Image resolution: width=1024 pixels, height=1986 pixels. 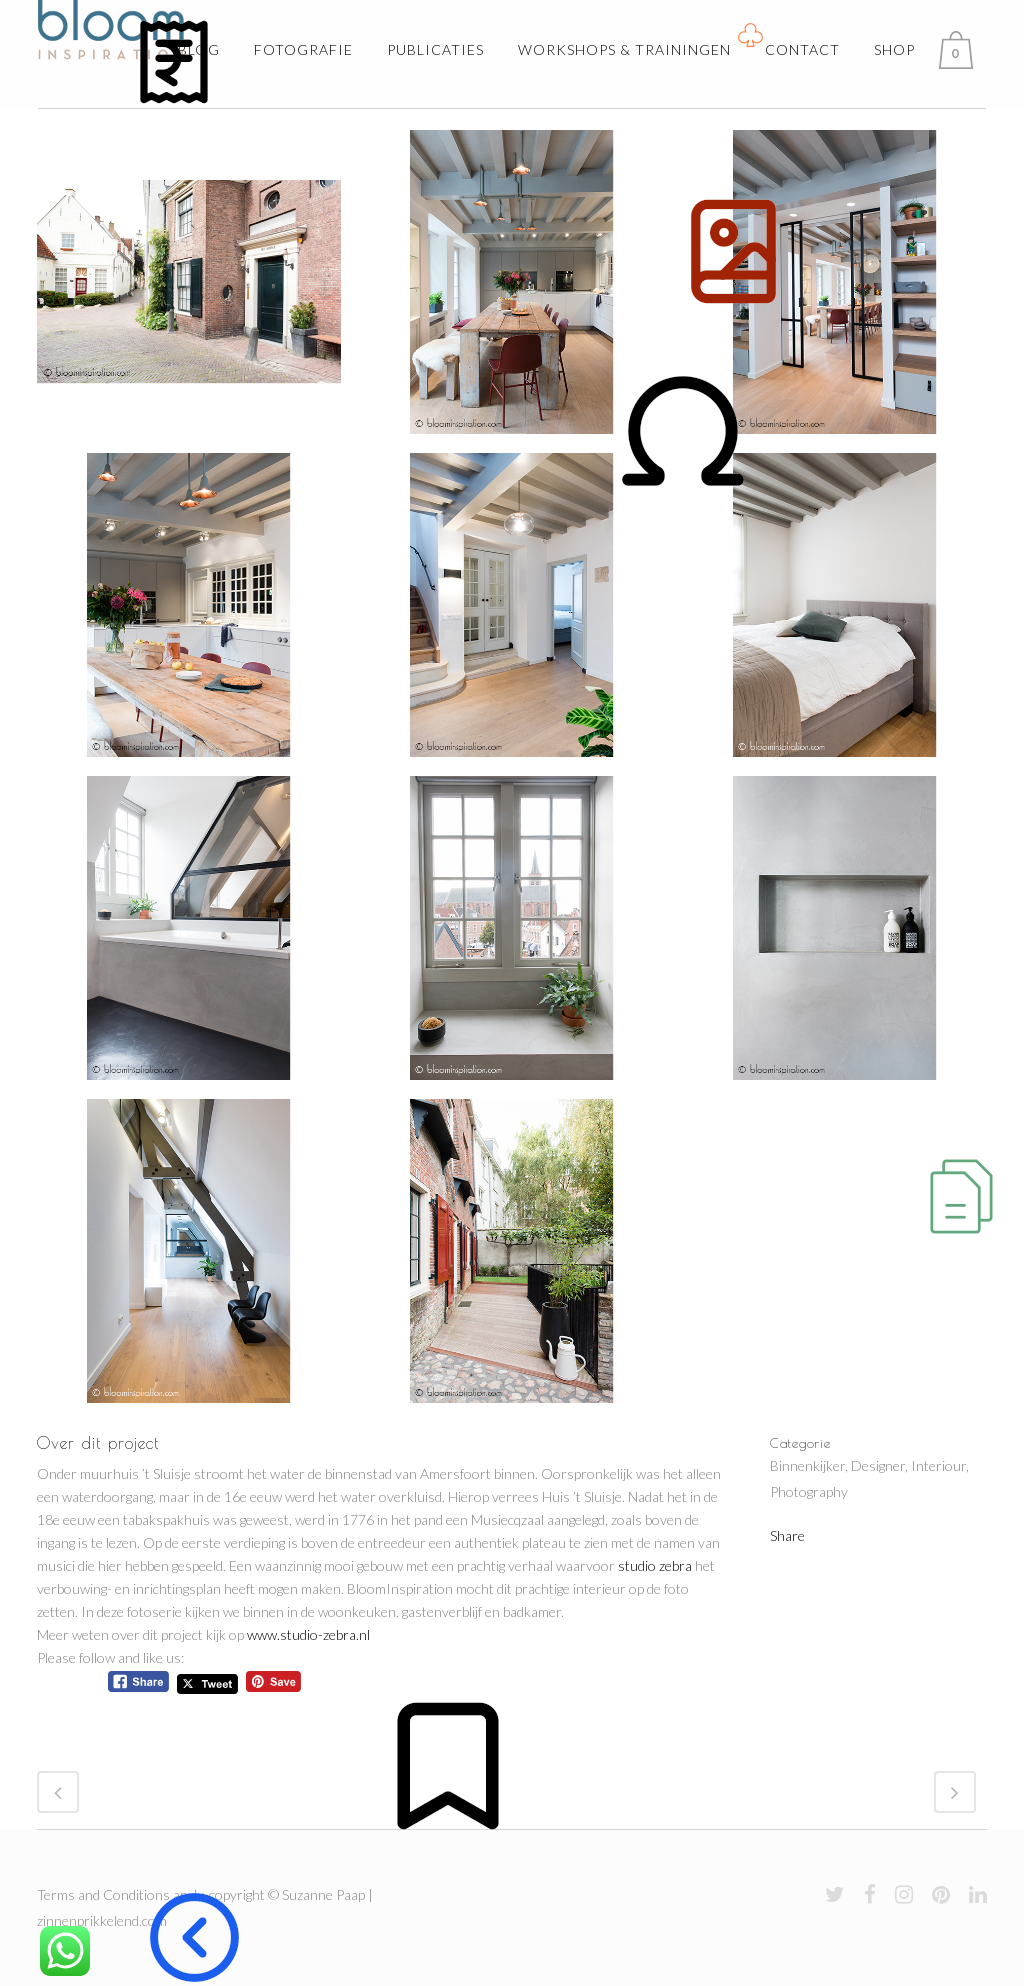 What do you see at coordinates (961, 1196) in the screenshot?
I see `view all documents` at bounding box center [961, 1196].